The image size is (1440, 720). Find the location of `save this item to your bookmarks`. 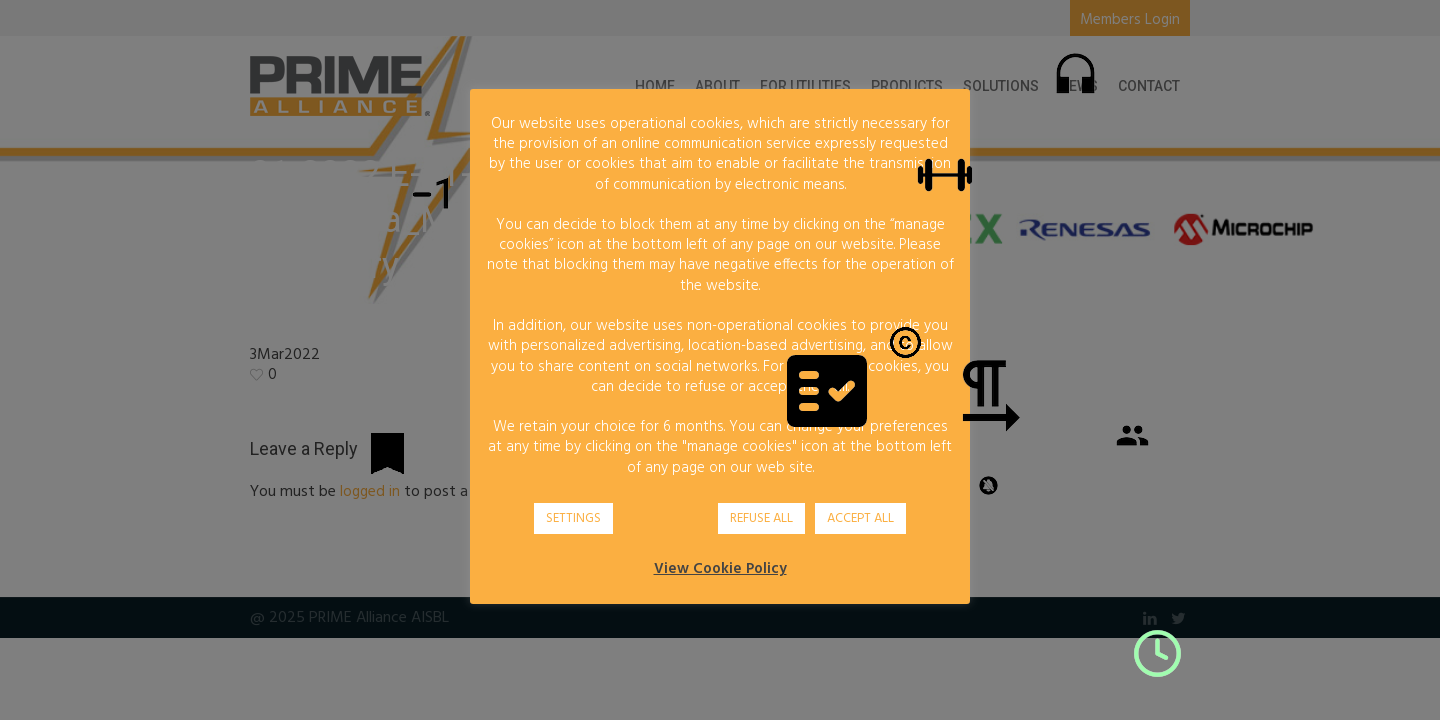

save this item to your bookmarks is located at coordinates (387, 453).